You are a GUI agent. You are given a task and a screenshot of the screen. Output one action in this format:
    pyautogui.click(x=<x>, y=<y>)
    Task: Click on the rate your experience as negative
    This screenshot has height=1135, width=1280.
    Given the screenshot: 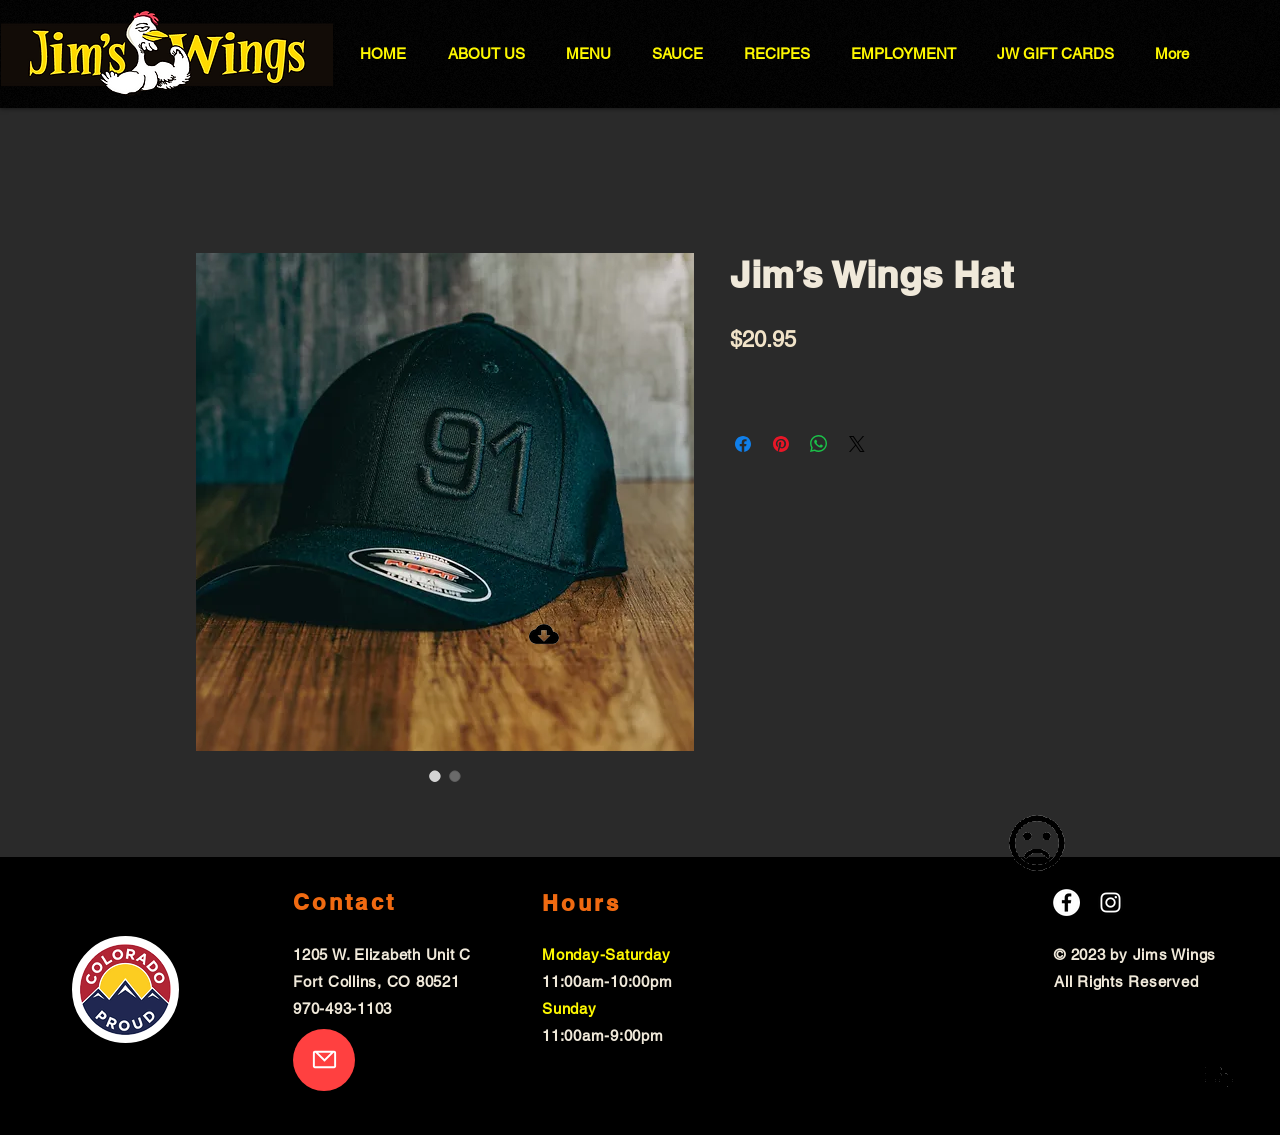 What is the action you would take?
    pyautogui.click(x=1037, y=843)
    